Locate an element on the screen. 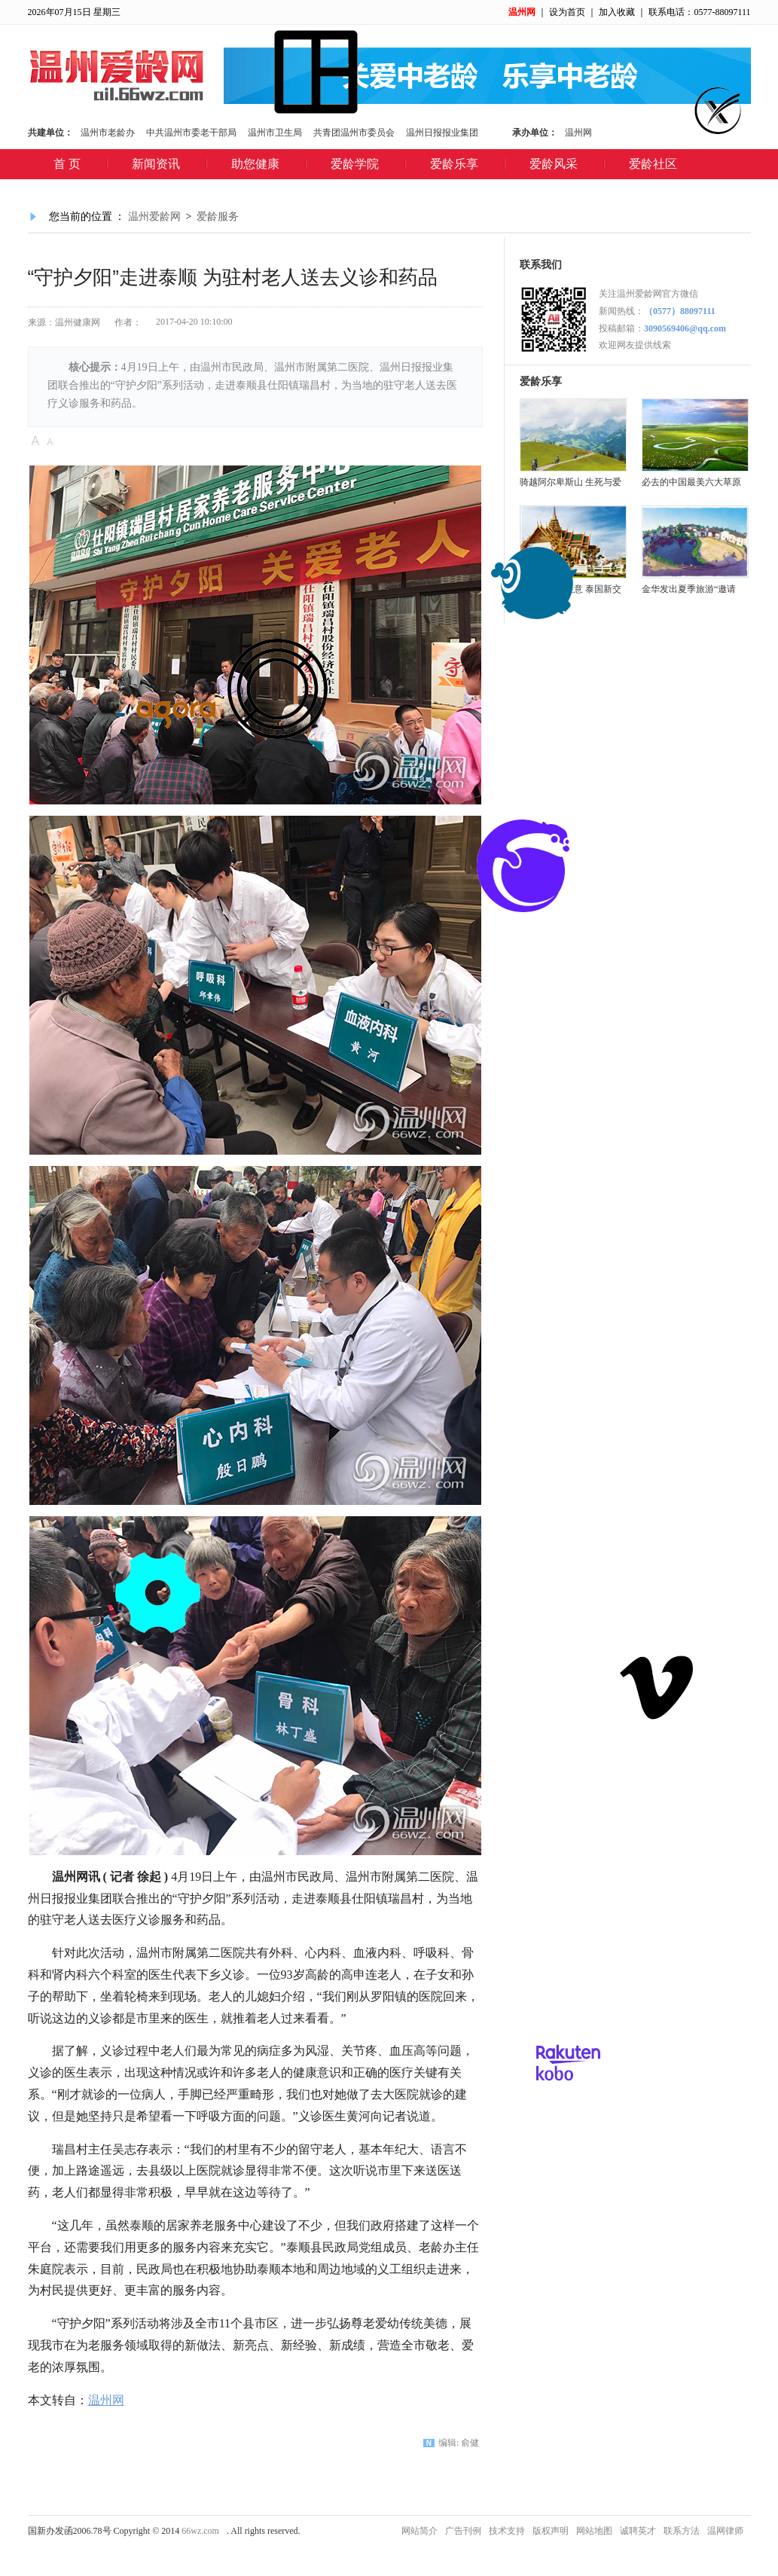 The height and width of the screenshot is (2576, 778). open the Vimeo app is located at coordinates (656, 1687).